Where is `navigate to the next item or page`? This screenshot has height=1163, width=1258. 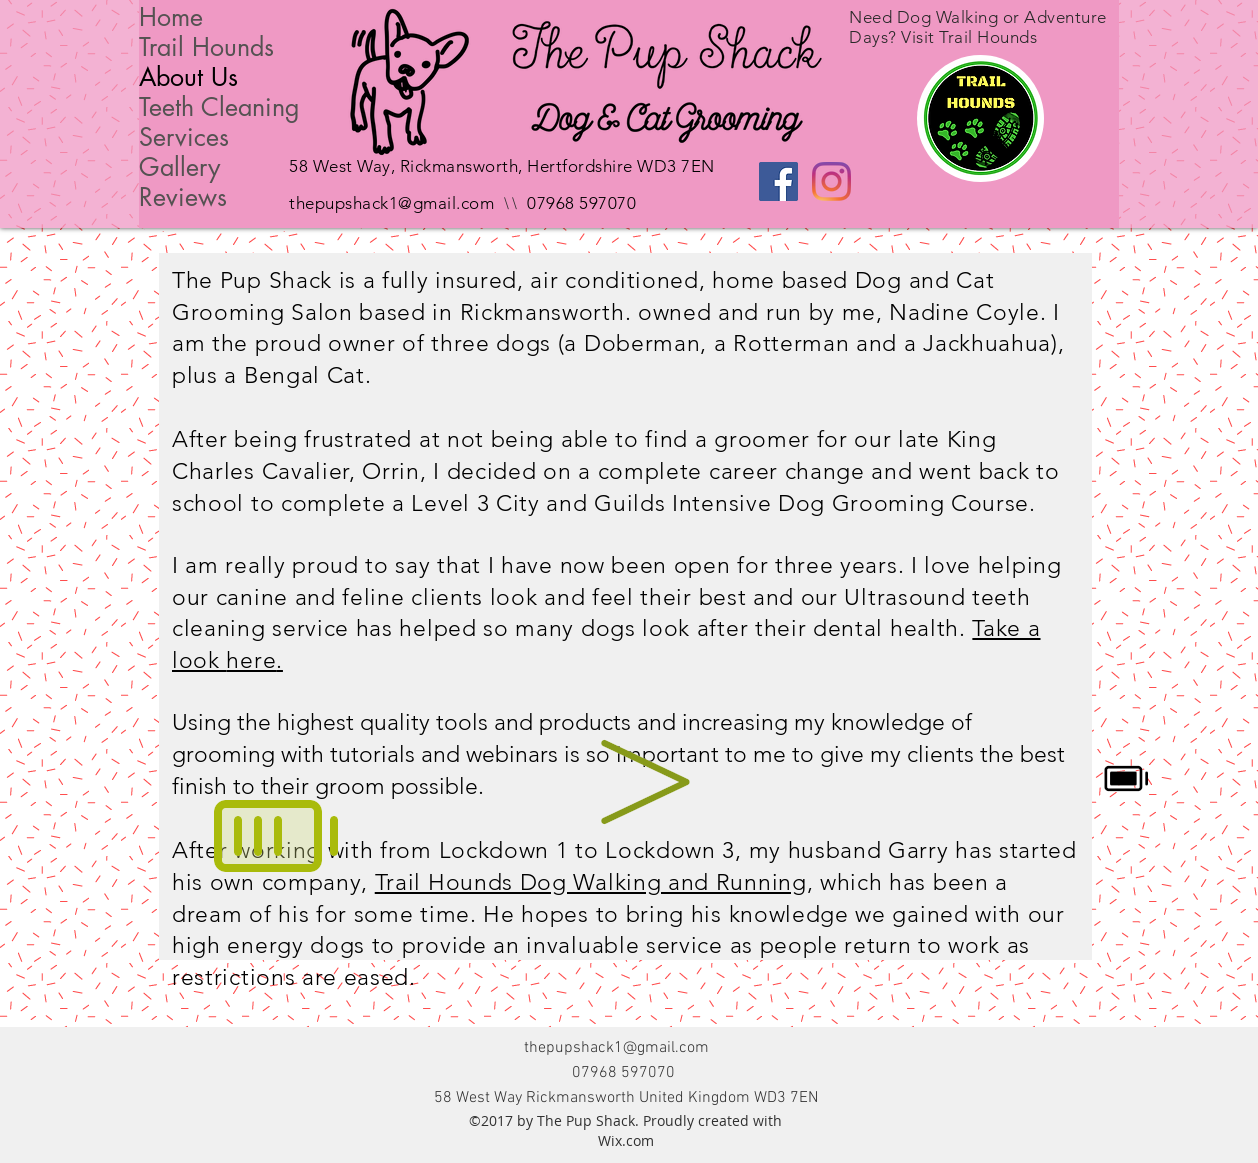
navigate to the next item or page is located at coordinates (639, 782).